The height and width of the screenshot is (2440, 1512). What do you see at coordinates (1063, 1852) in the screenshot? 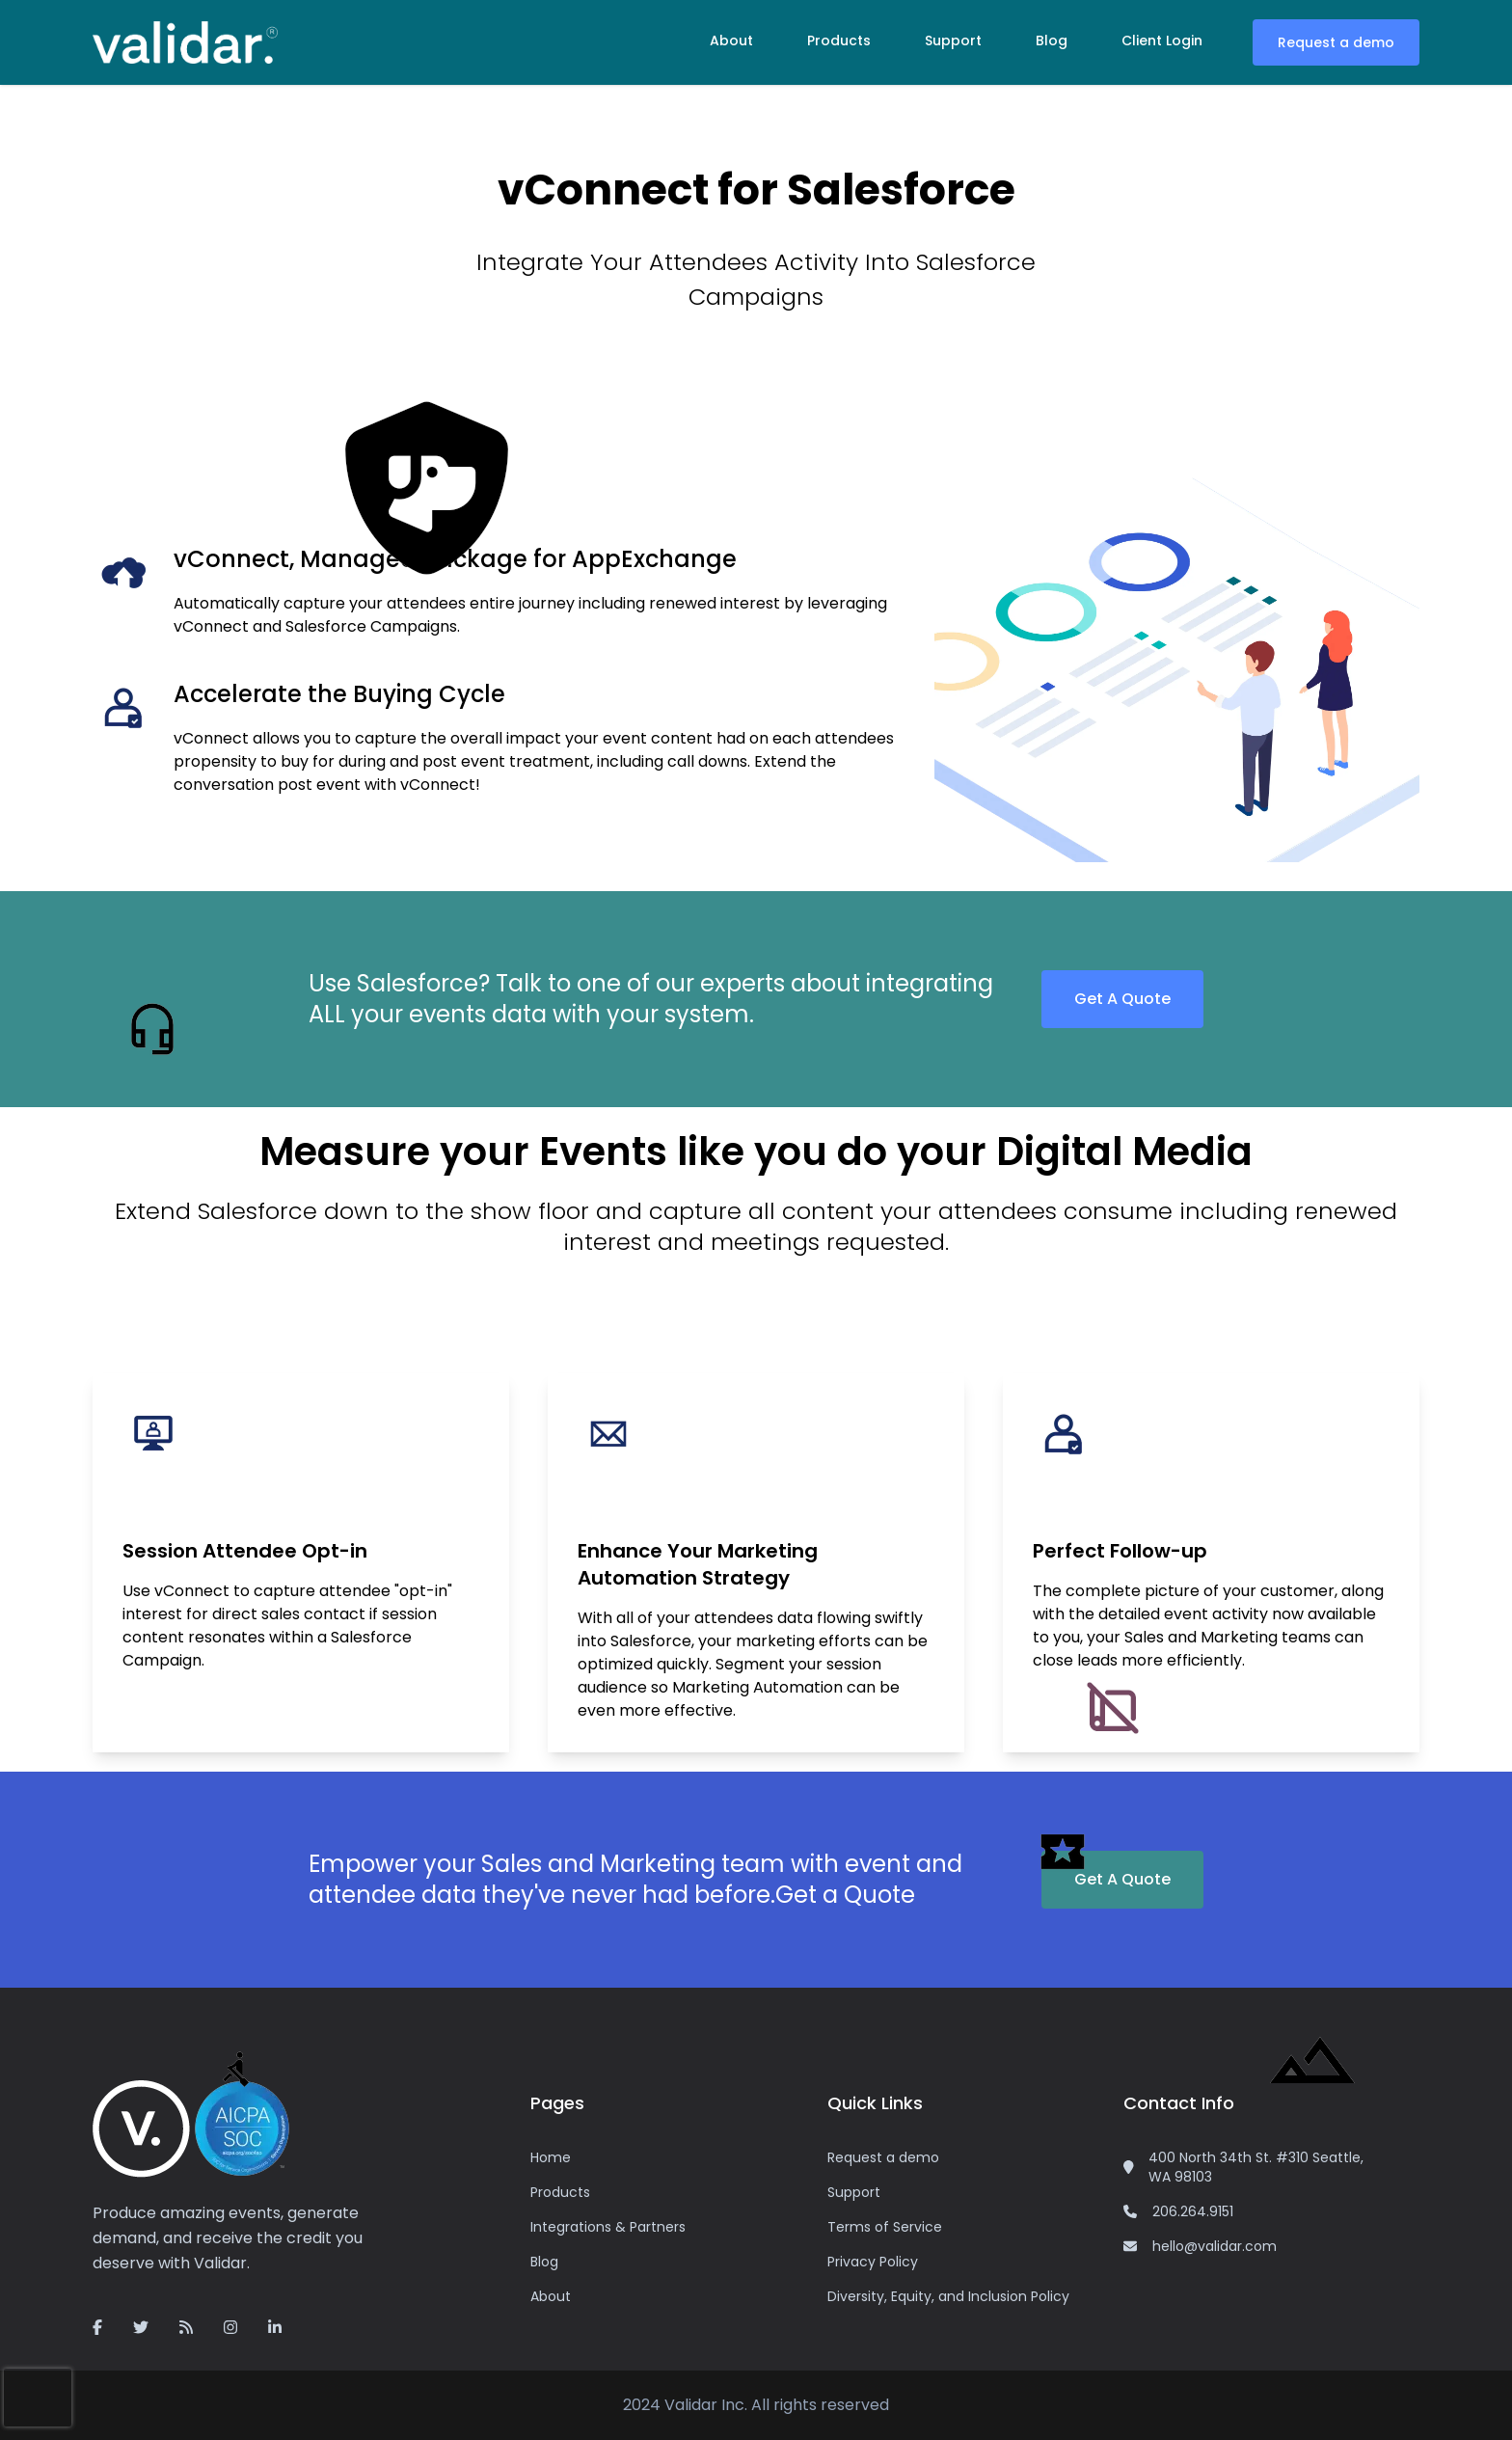
I see `view nearby events or entertainment` at bounding box center [1063, 1852].